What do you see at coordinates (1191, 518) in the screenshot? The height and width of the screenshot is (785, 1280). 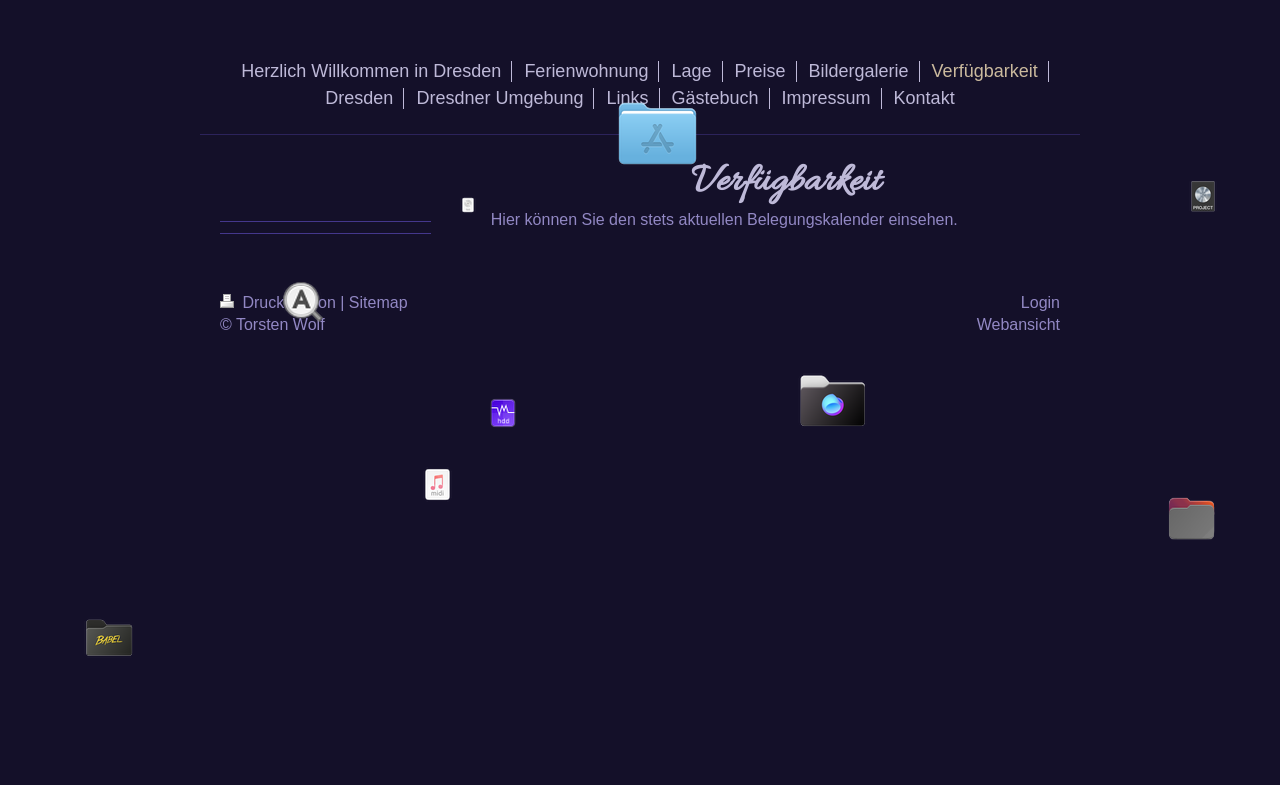 I see `open a folder or directory` at bounding box center [1191, 518].